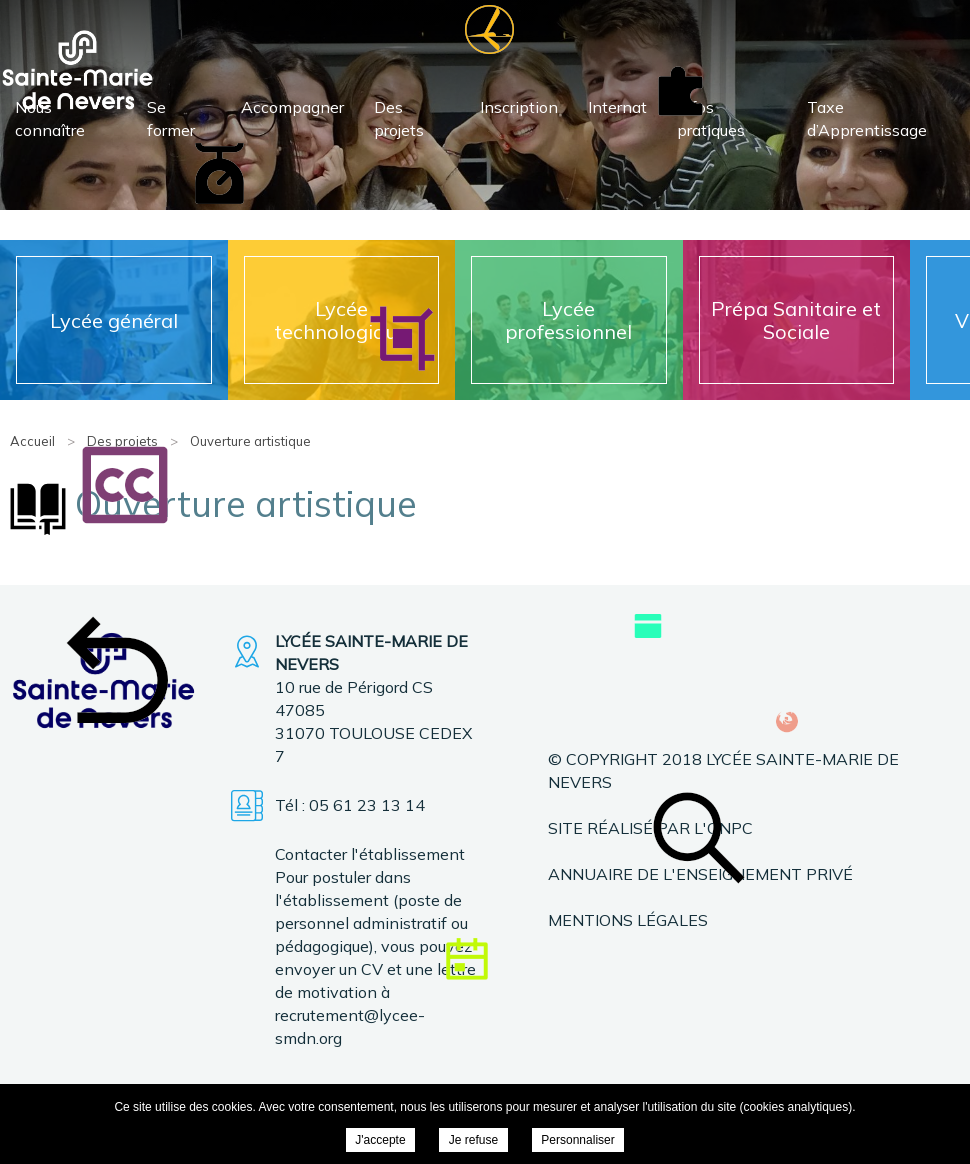 The height and width of the screenshot is (1164, 970). Describe the element at coordinates (648, 626) in the screenshot. I see `switch to top panel layout` at that location.